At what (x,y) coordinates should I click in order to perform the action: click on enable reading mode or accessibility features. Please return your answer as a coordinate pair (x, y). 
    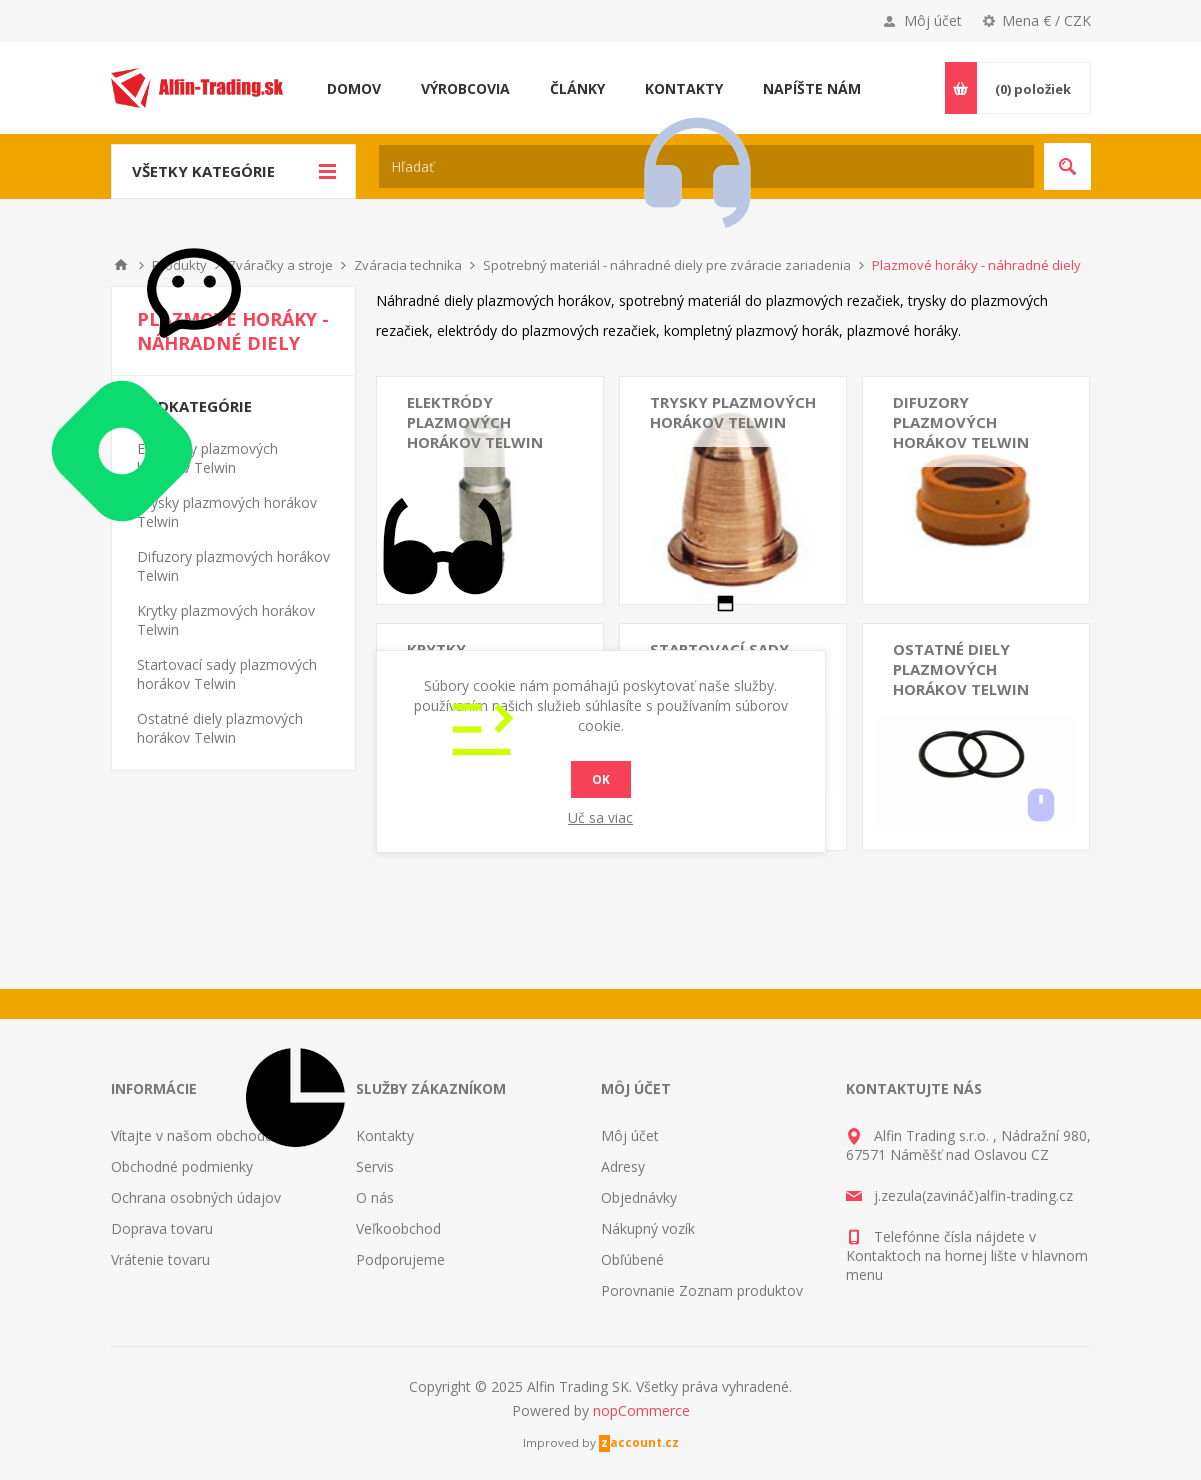
    Looking at the image, I should click on (443, 551).